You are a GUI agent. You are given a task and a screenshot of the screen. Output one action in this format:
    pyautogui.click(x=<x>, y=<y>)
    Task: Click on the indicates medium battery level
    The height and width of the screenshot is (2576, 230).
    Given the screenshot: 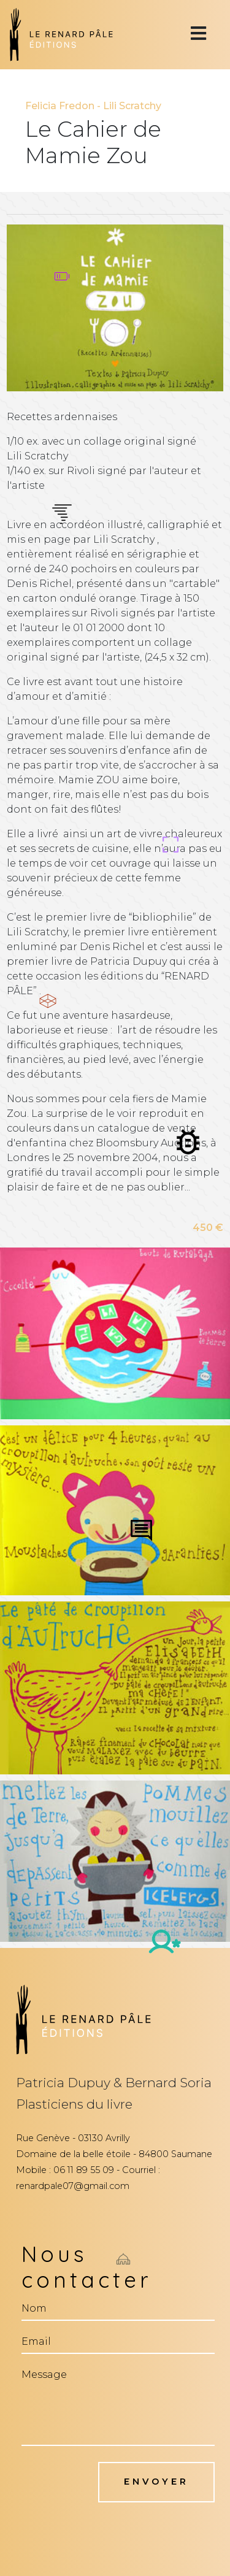 What is the action you would take?
    pyautogui.click(x=61, y=276)
    